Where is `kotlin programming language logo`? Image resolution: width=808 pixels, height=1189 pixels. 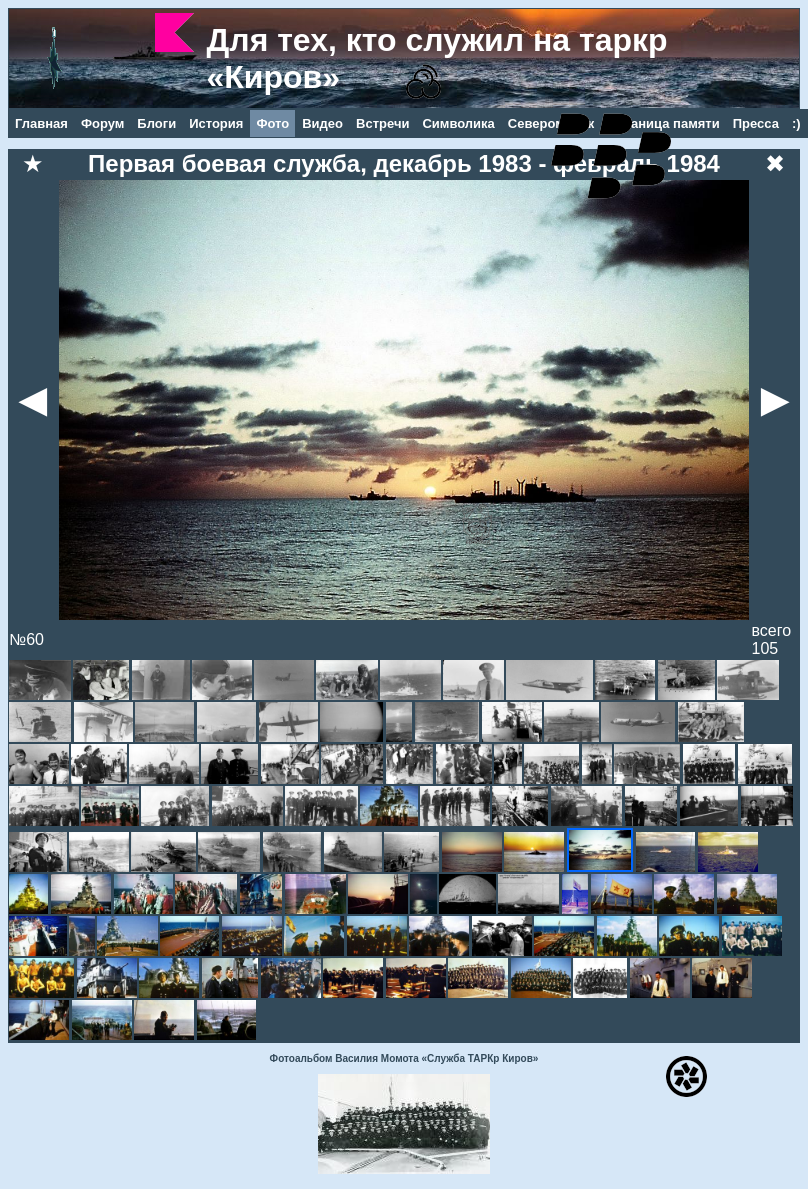 kotlin programming language logo is located at coordinates (174, 32).